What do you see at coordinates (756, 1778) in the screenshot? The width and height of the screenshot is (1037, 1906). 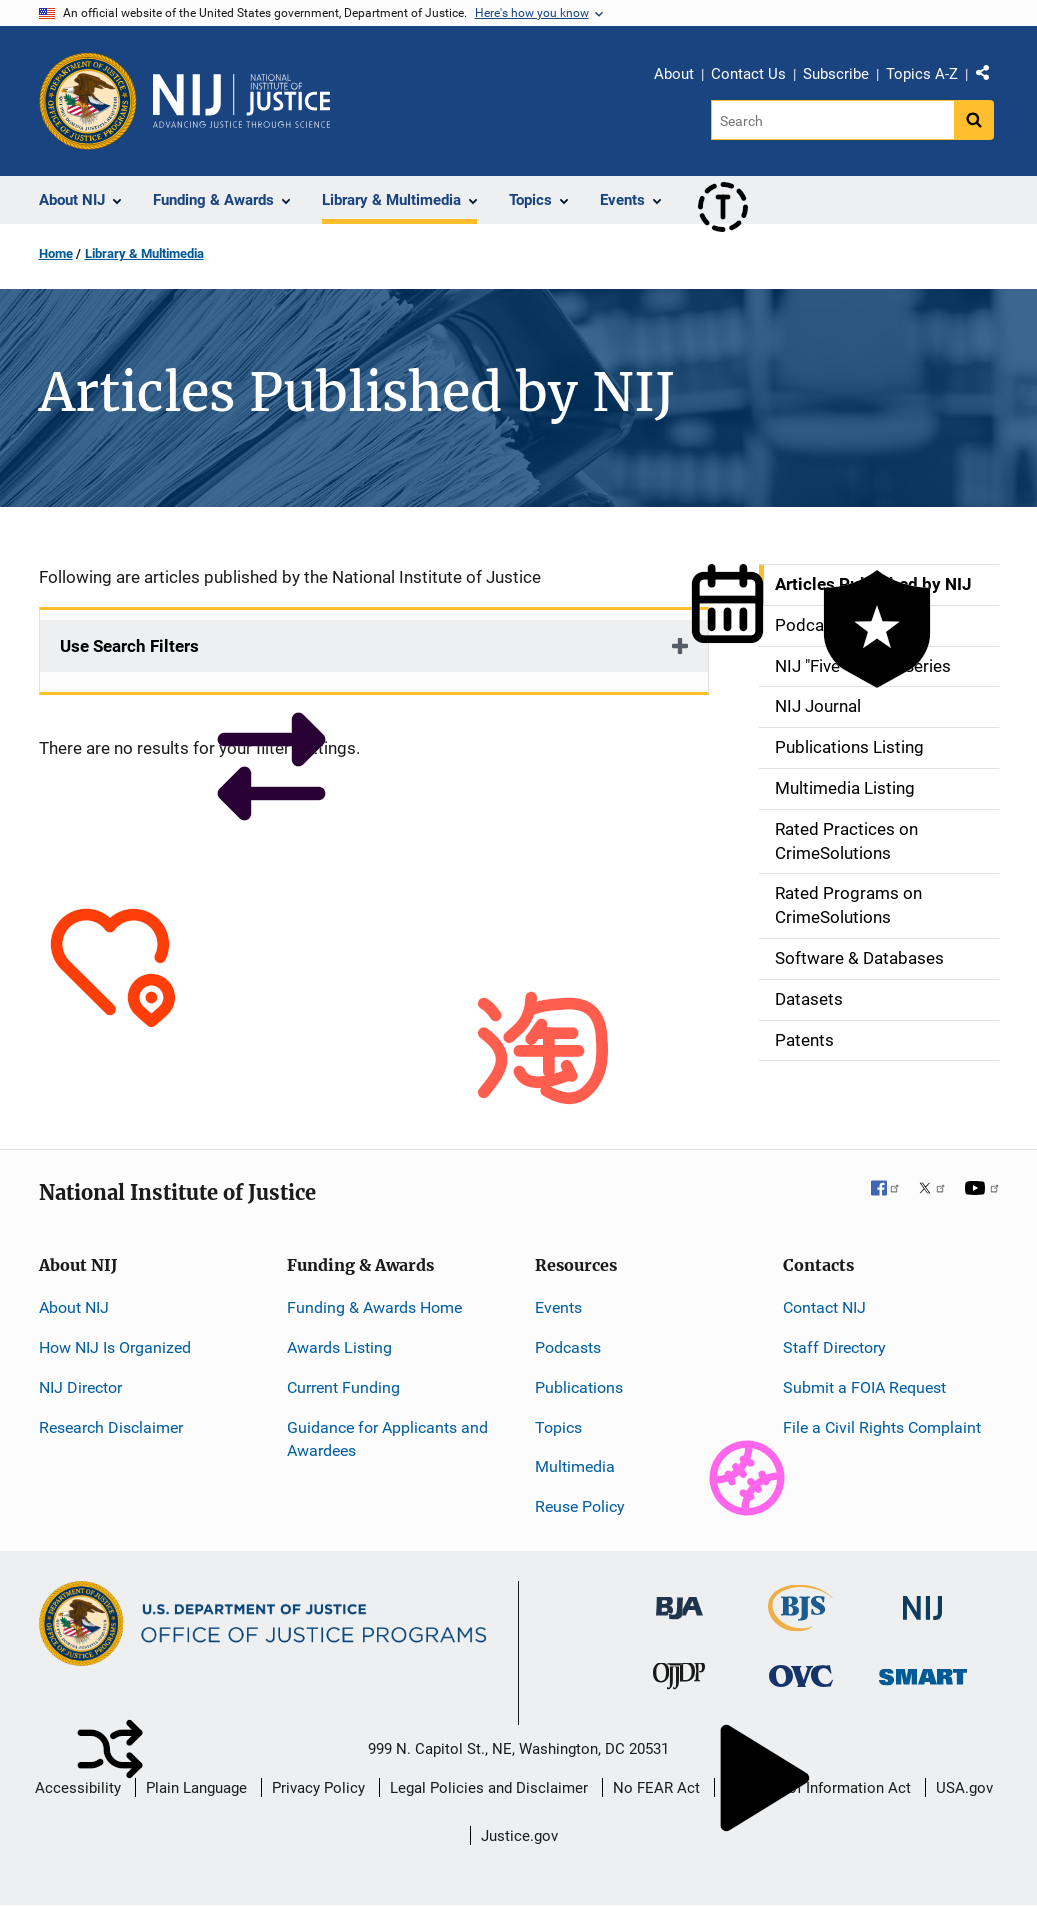 I see `play media content` at bounding box center [756, 1778].